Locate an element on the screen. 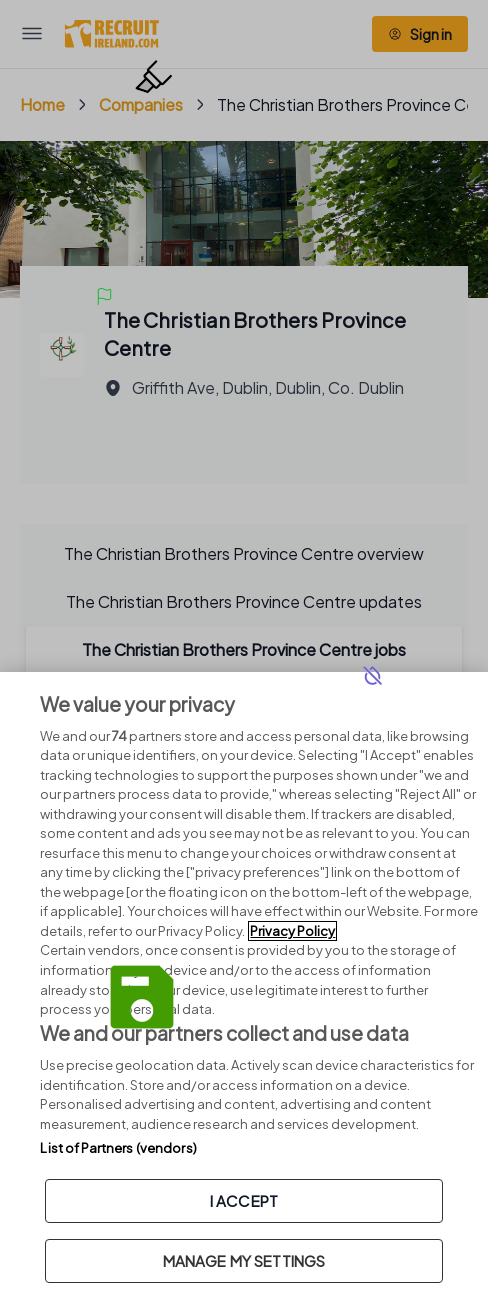 The height and width of the screenshot is (1299, 488). flag or bookmark an item for follow-up is located at coordinates (104, 296).